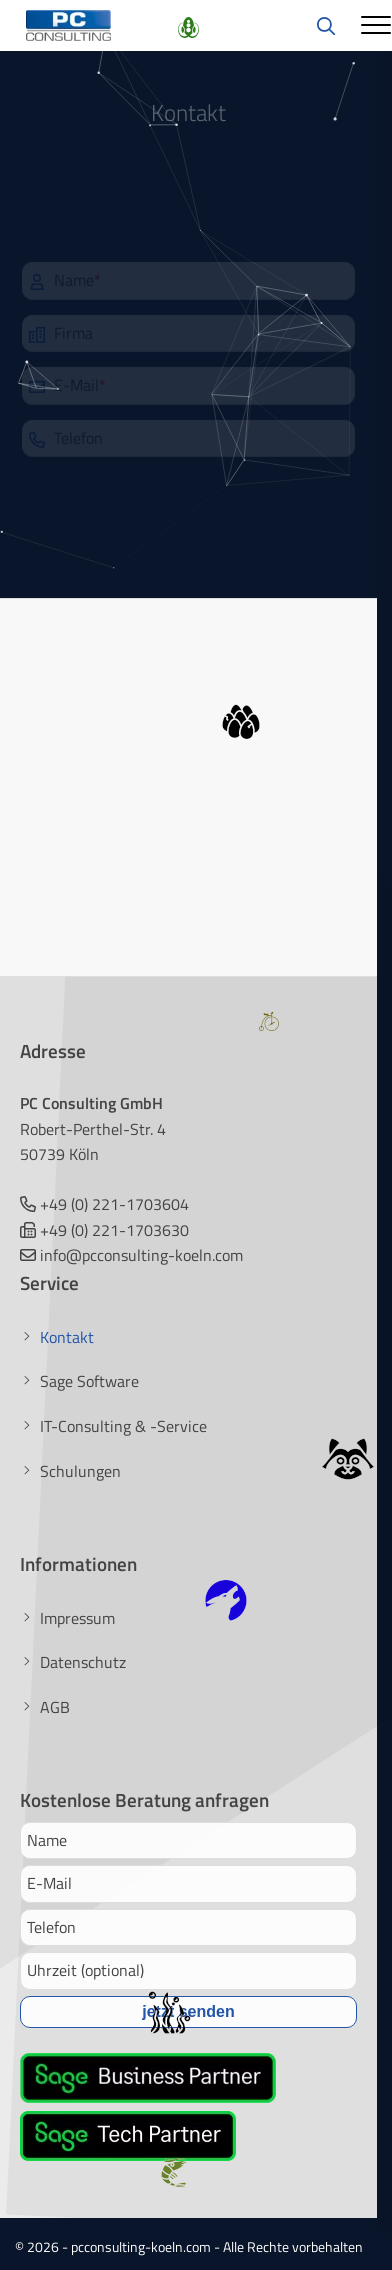 The width and height of the screenshot is (392, 2270). Describe the element at coordinates (226, 1601) in the screenshot. I see `wildlife or nature-themed app icon` at that location.